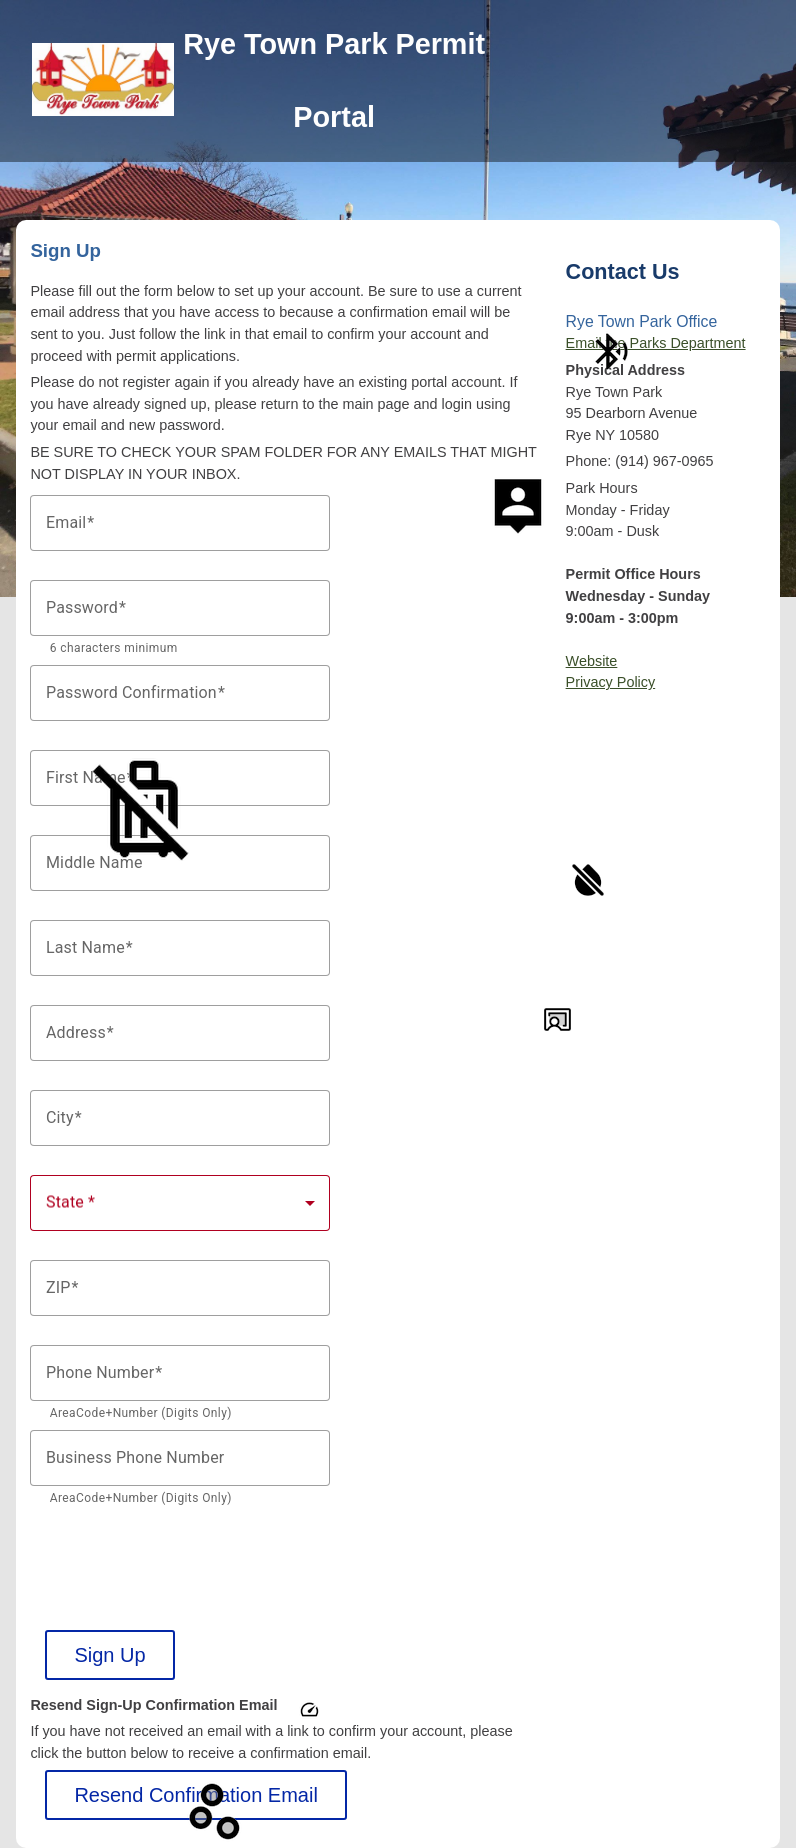  I want to click on view a person's location on the map, so click(518, 505).